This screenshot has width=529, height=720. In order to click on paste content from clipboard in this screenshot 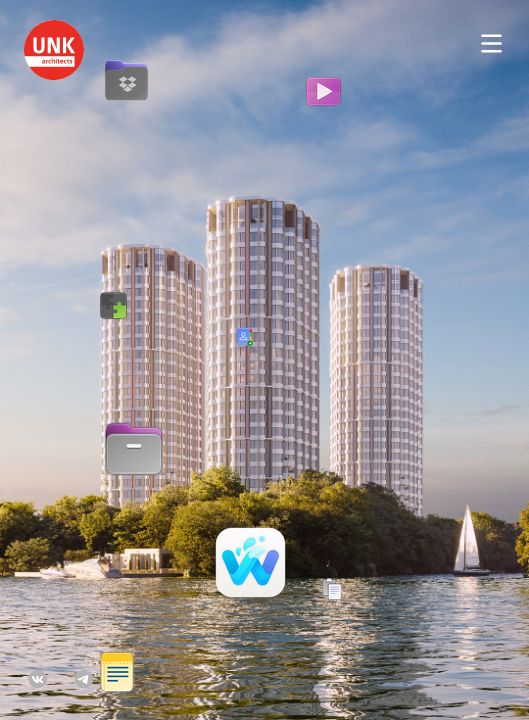, I will do `click(332, 589)`.